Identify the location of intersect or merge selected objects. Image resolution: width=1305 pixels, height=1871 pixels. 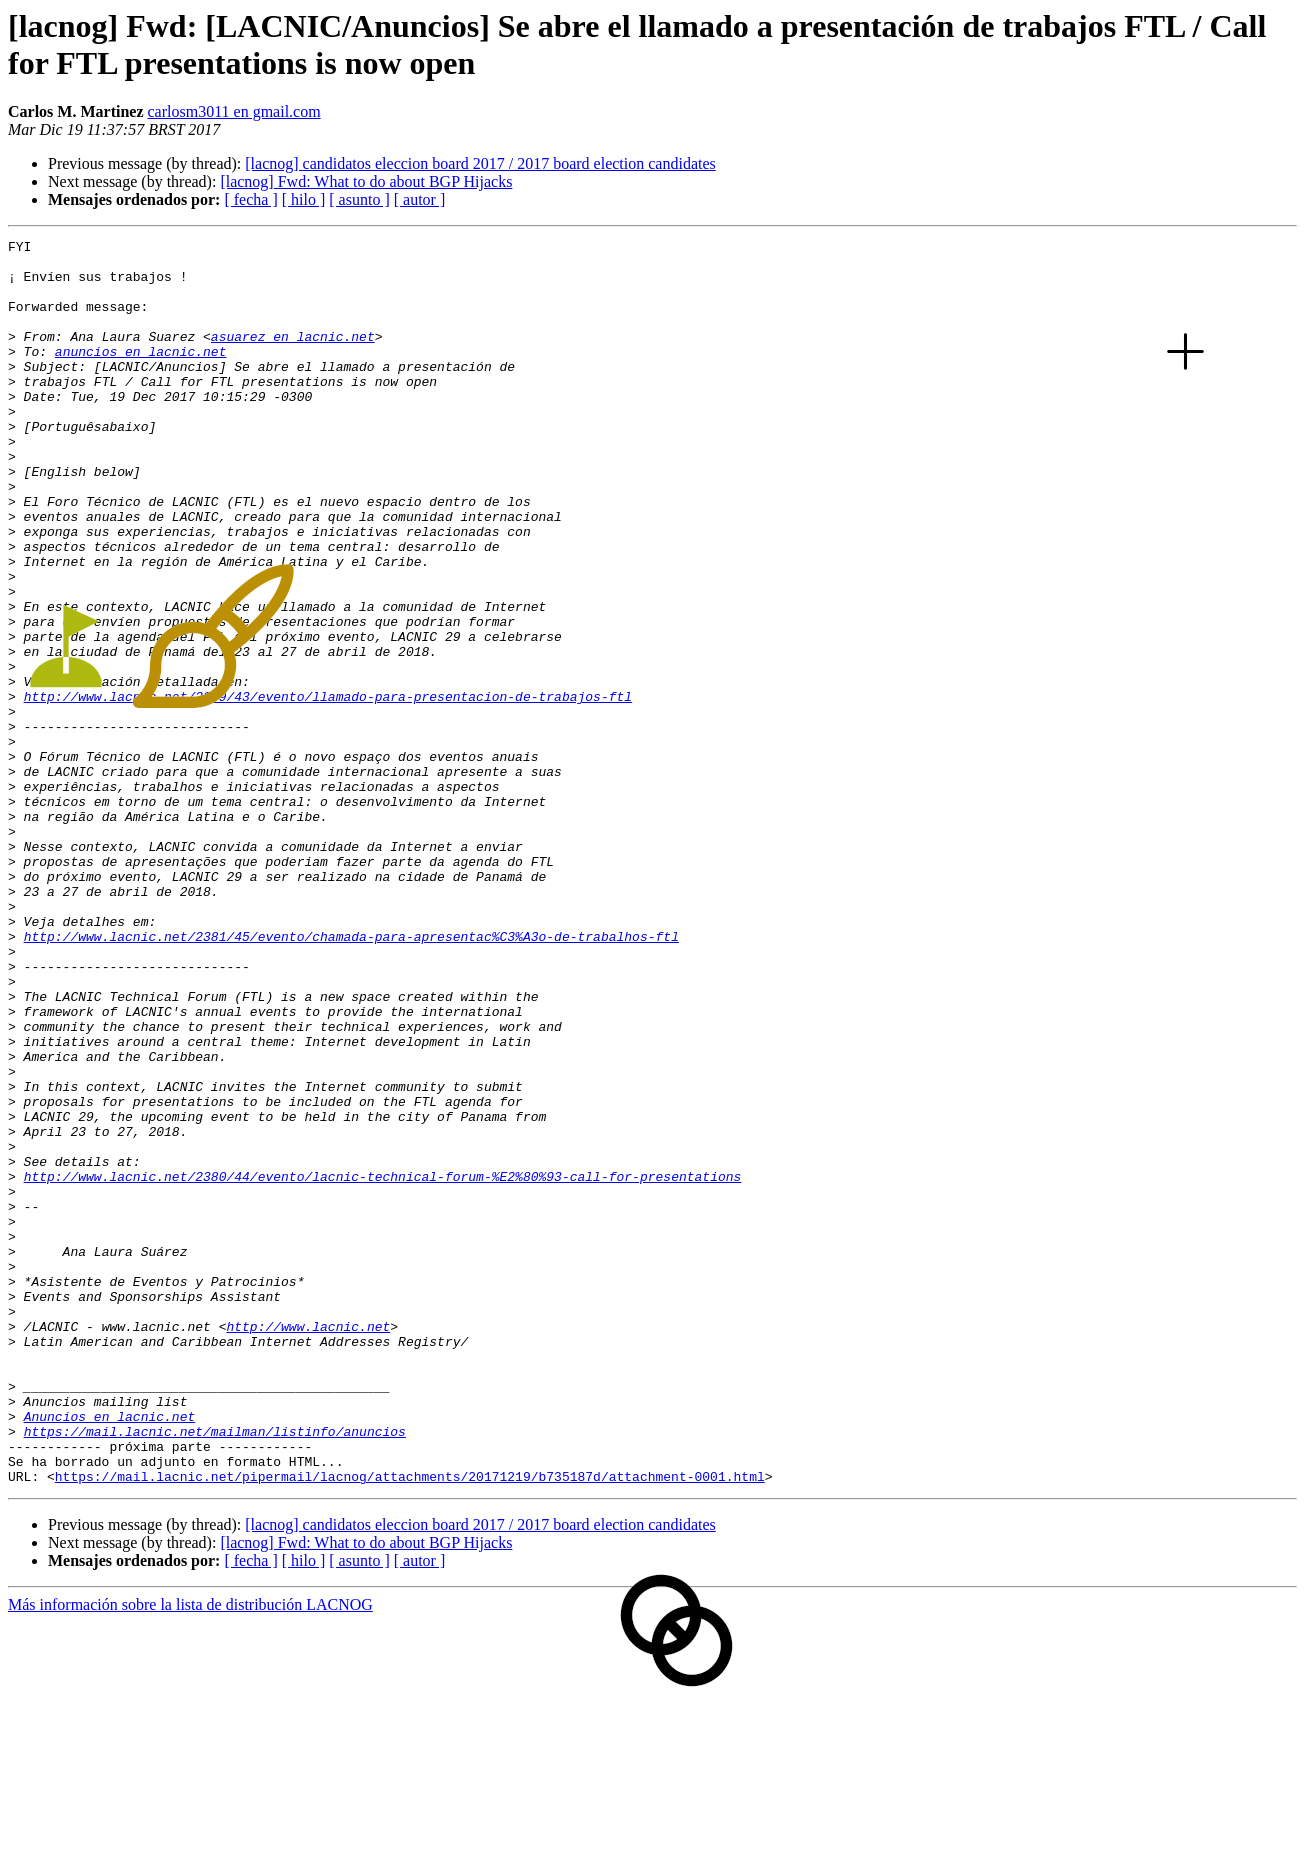
(676, 1630).